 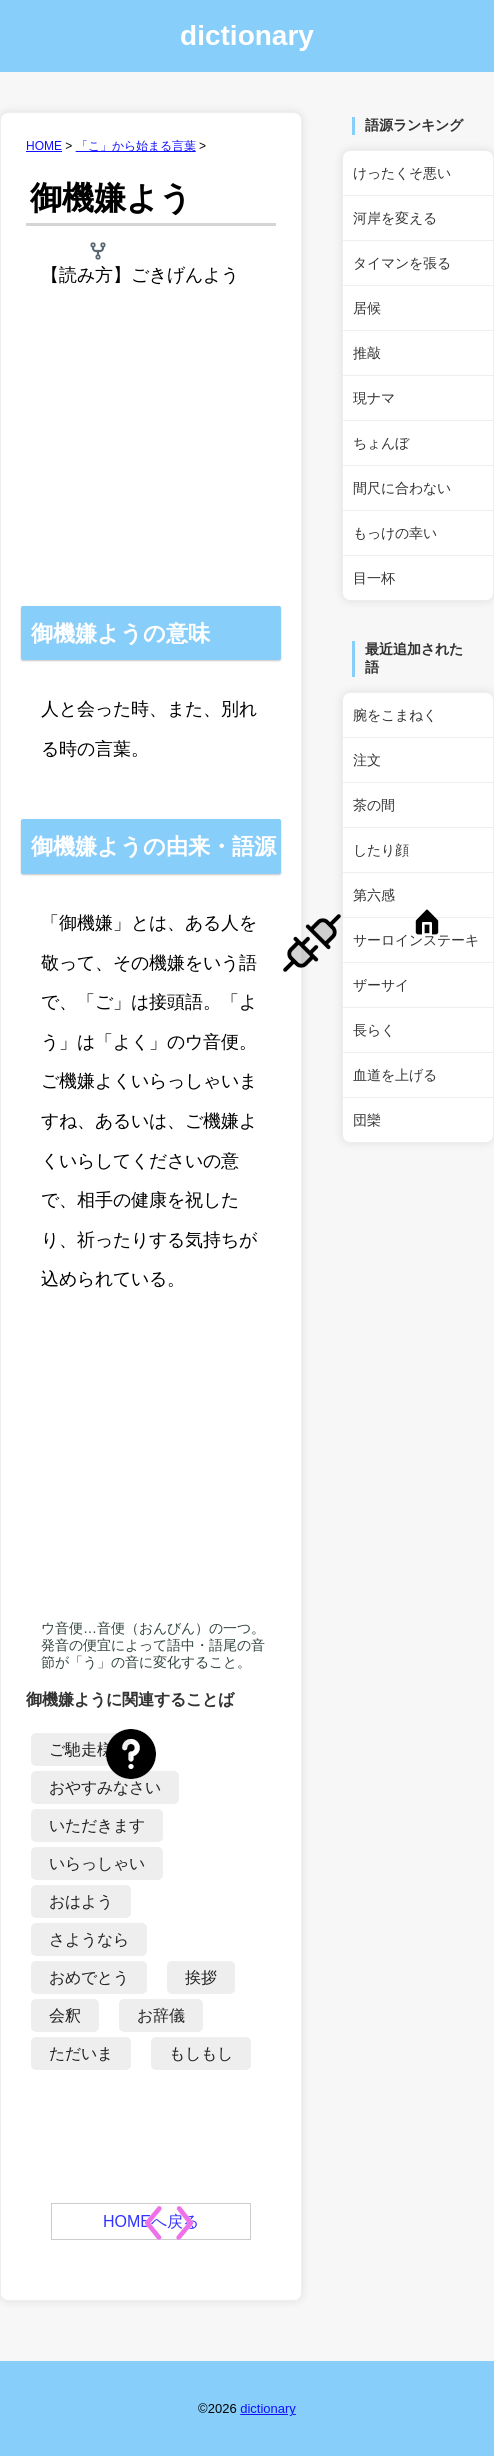 I want to click on access help or support information, so click(x=131, y=1754).